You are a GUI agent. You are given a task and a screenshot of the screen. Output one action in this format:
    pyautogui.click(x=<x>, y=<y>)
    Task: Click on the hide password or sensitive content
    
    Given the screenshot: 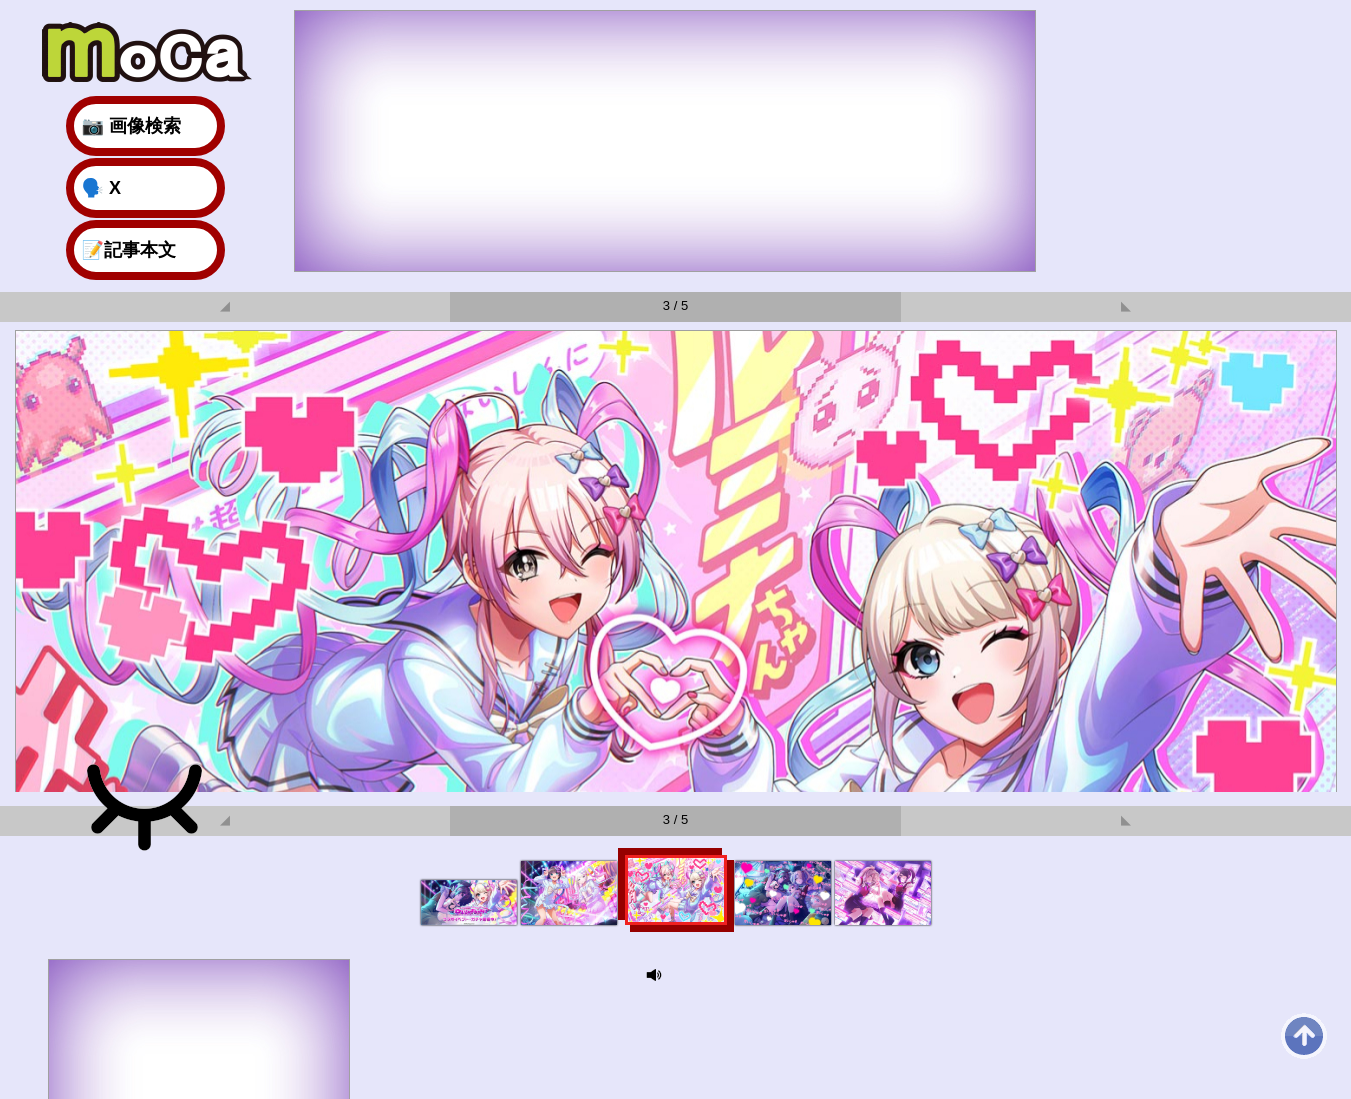 What is the action you would take?
    pyautogui.click(x=144, y=799)
    